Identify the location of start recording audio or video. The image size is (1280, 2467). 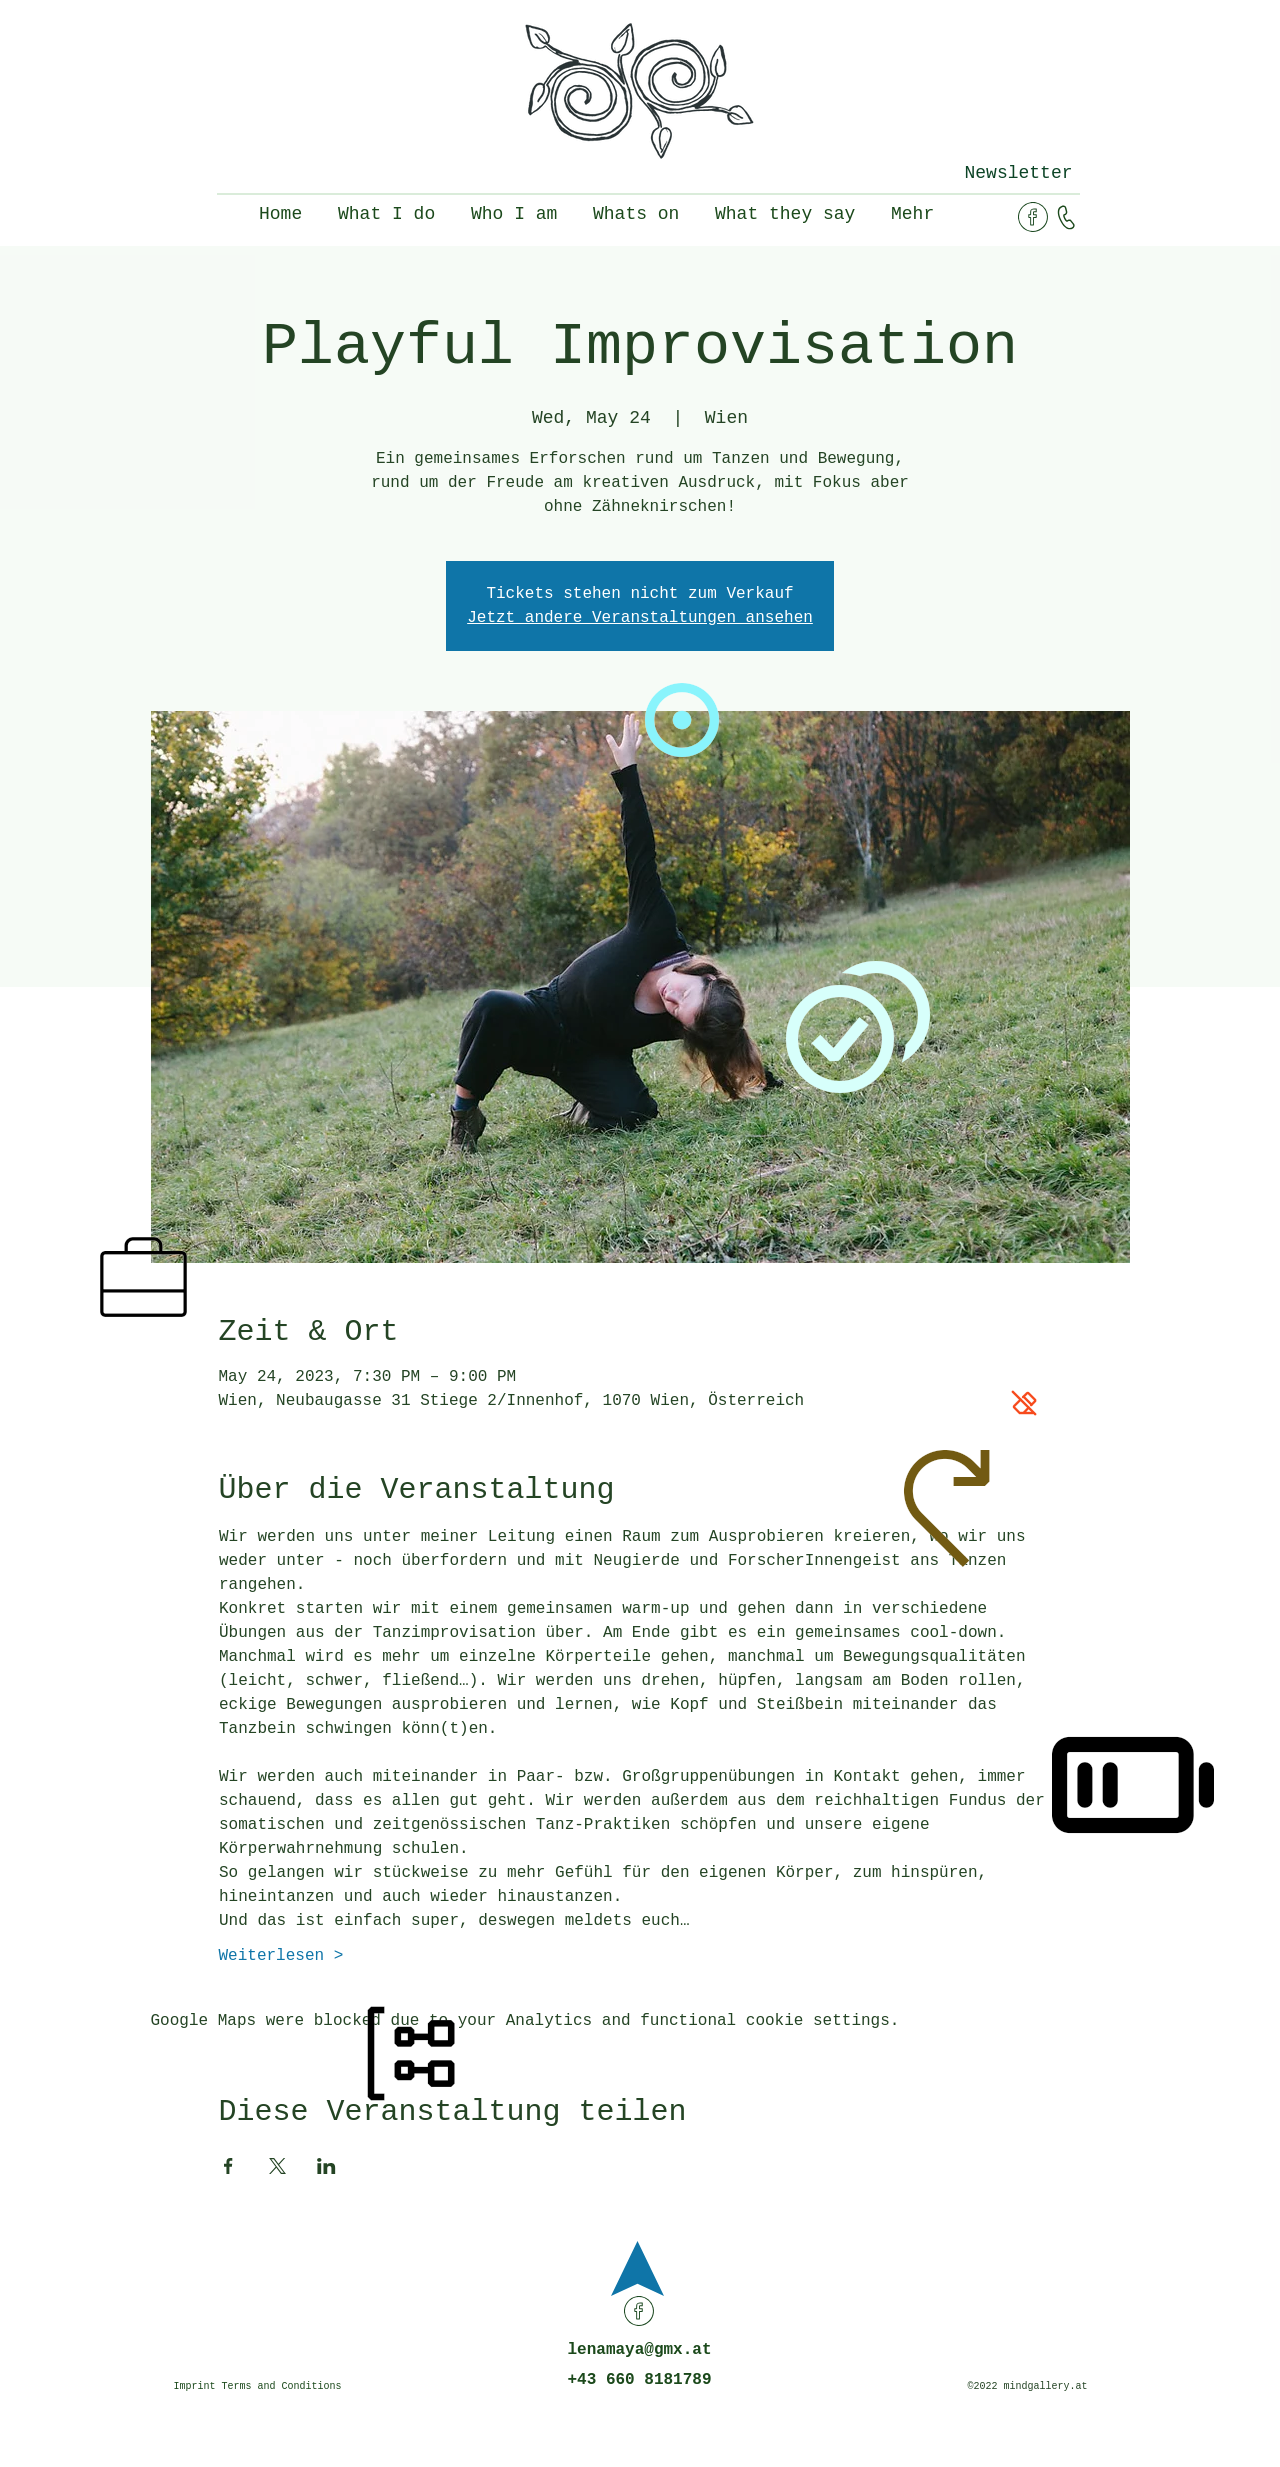
(682, 720).